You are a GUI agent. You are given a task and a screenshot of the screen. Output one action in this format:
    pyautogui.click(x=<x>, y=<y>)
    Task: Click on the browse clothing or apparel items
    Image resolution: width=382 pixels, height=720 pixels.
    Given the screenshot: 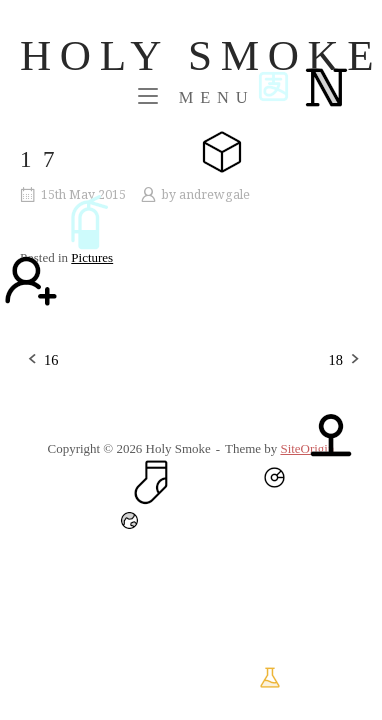 What is the action you would take?
    pyautogui.click(x=152, y=481)
    